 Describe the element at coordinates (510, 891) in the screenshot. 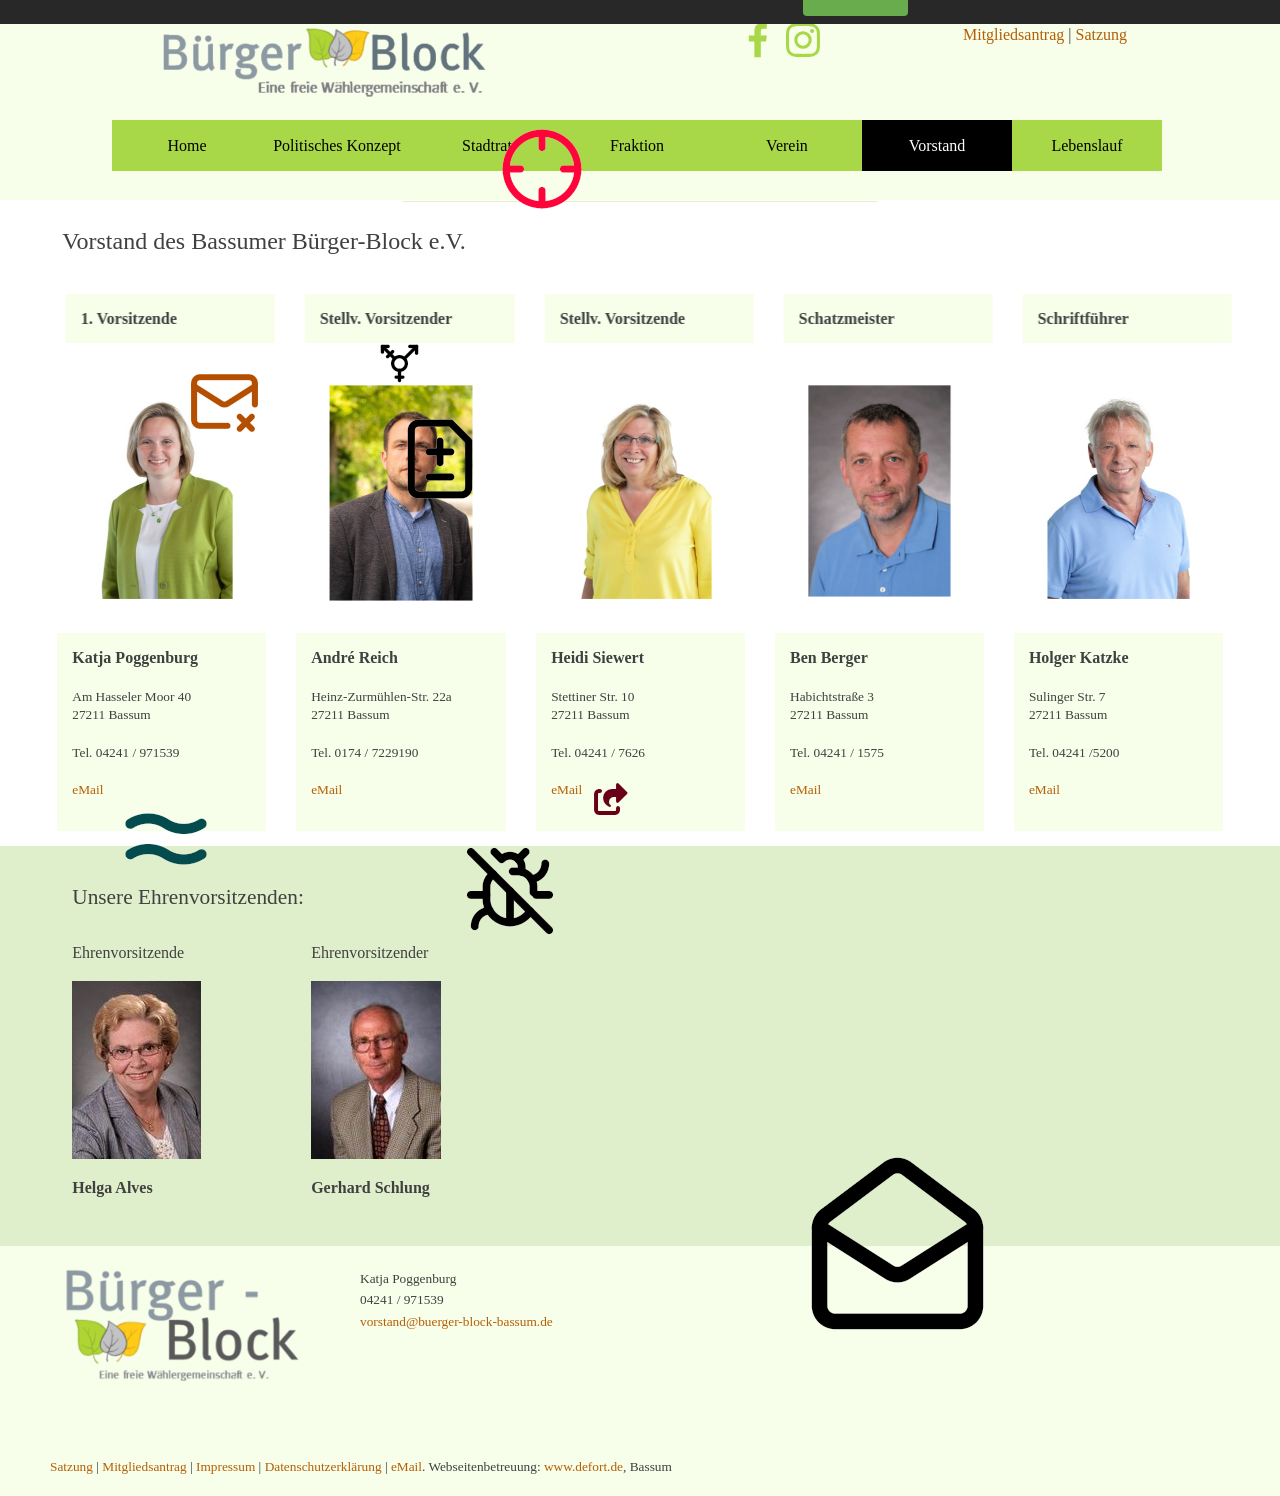

I see `disable bug tracking or error reporting` at that location.